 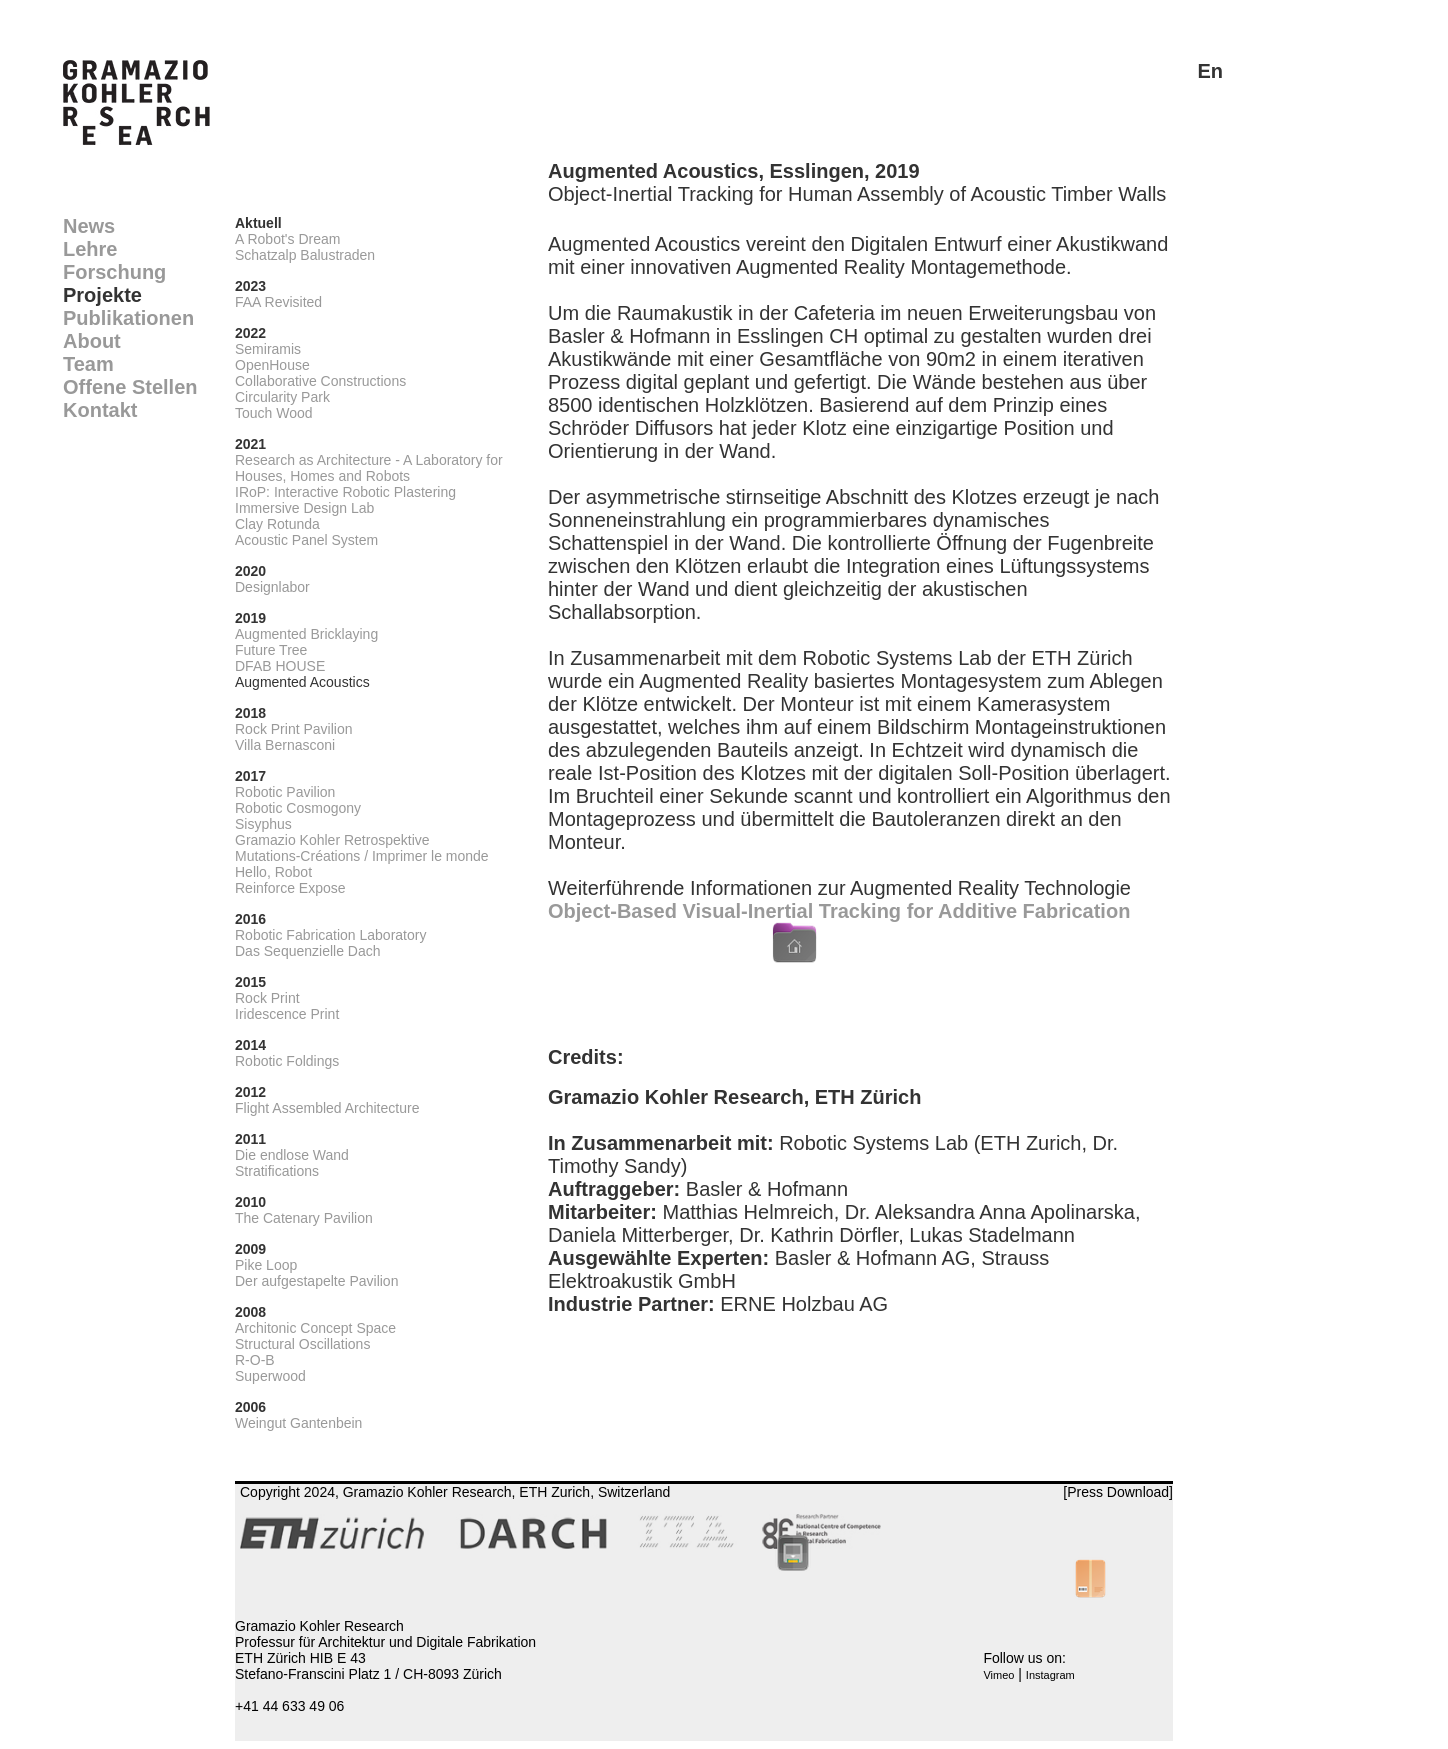 I want to click on open a compressed archive file, so click(x=1090, y=1578).